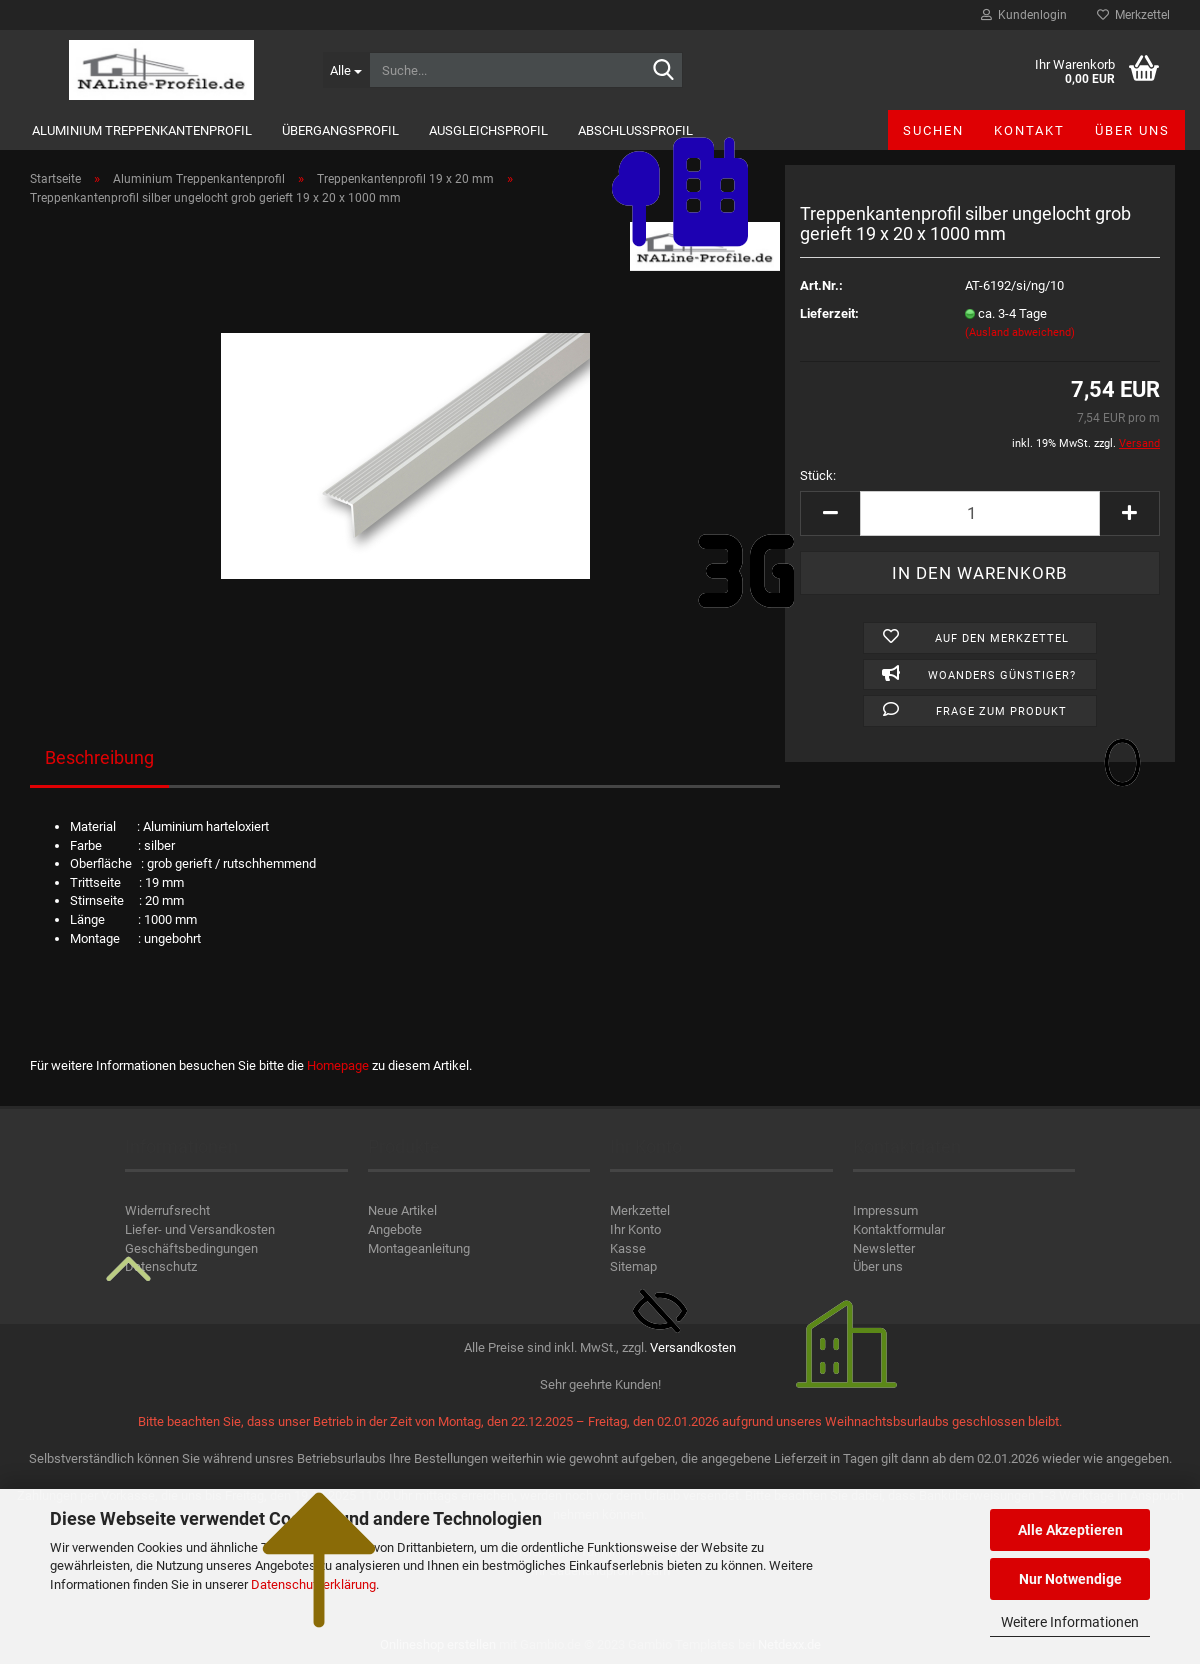 This screenshot has height=1664, width=1200. Describe the element at coordinates (128, 1268) in the screenshot. I see `collapse an expanded section` at that location.